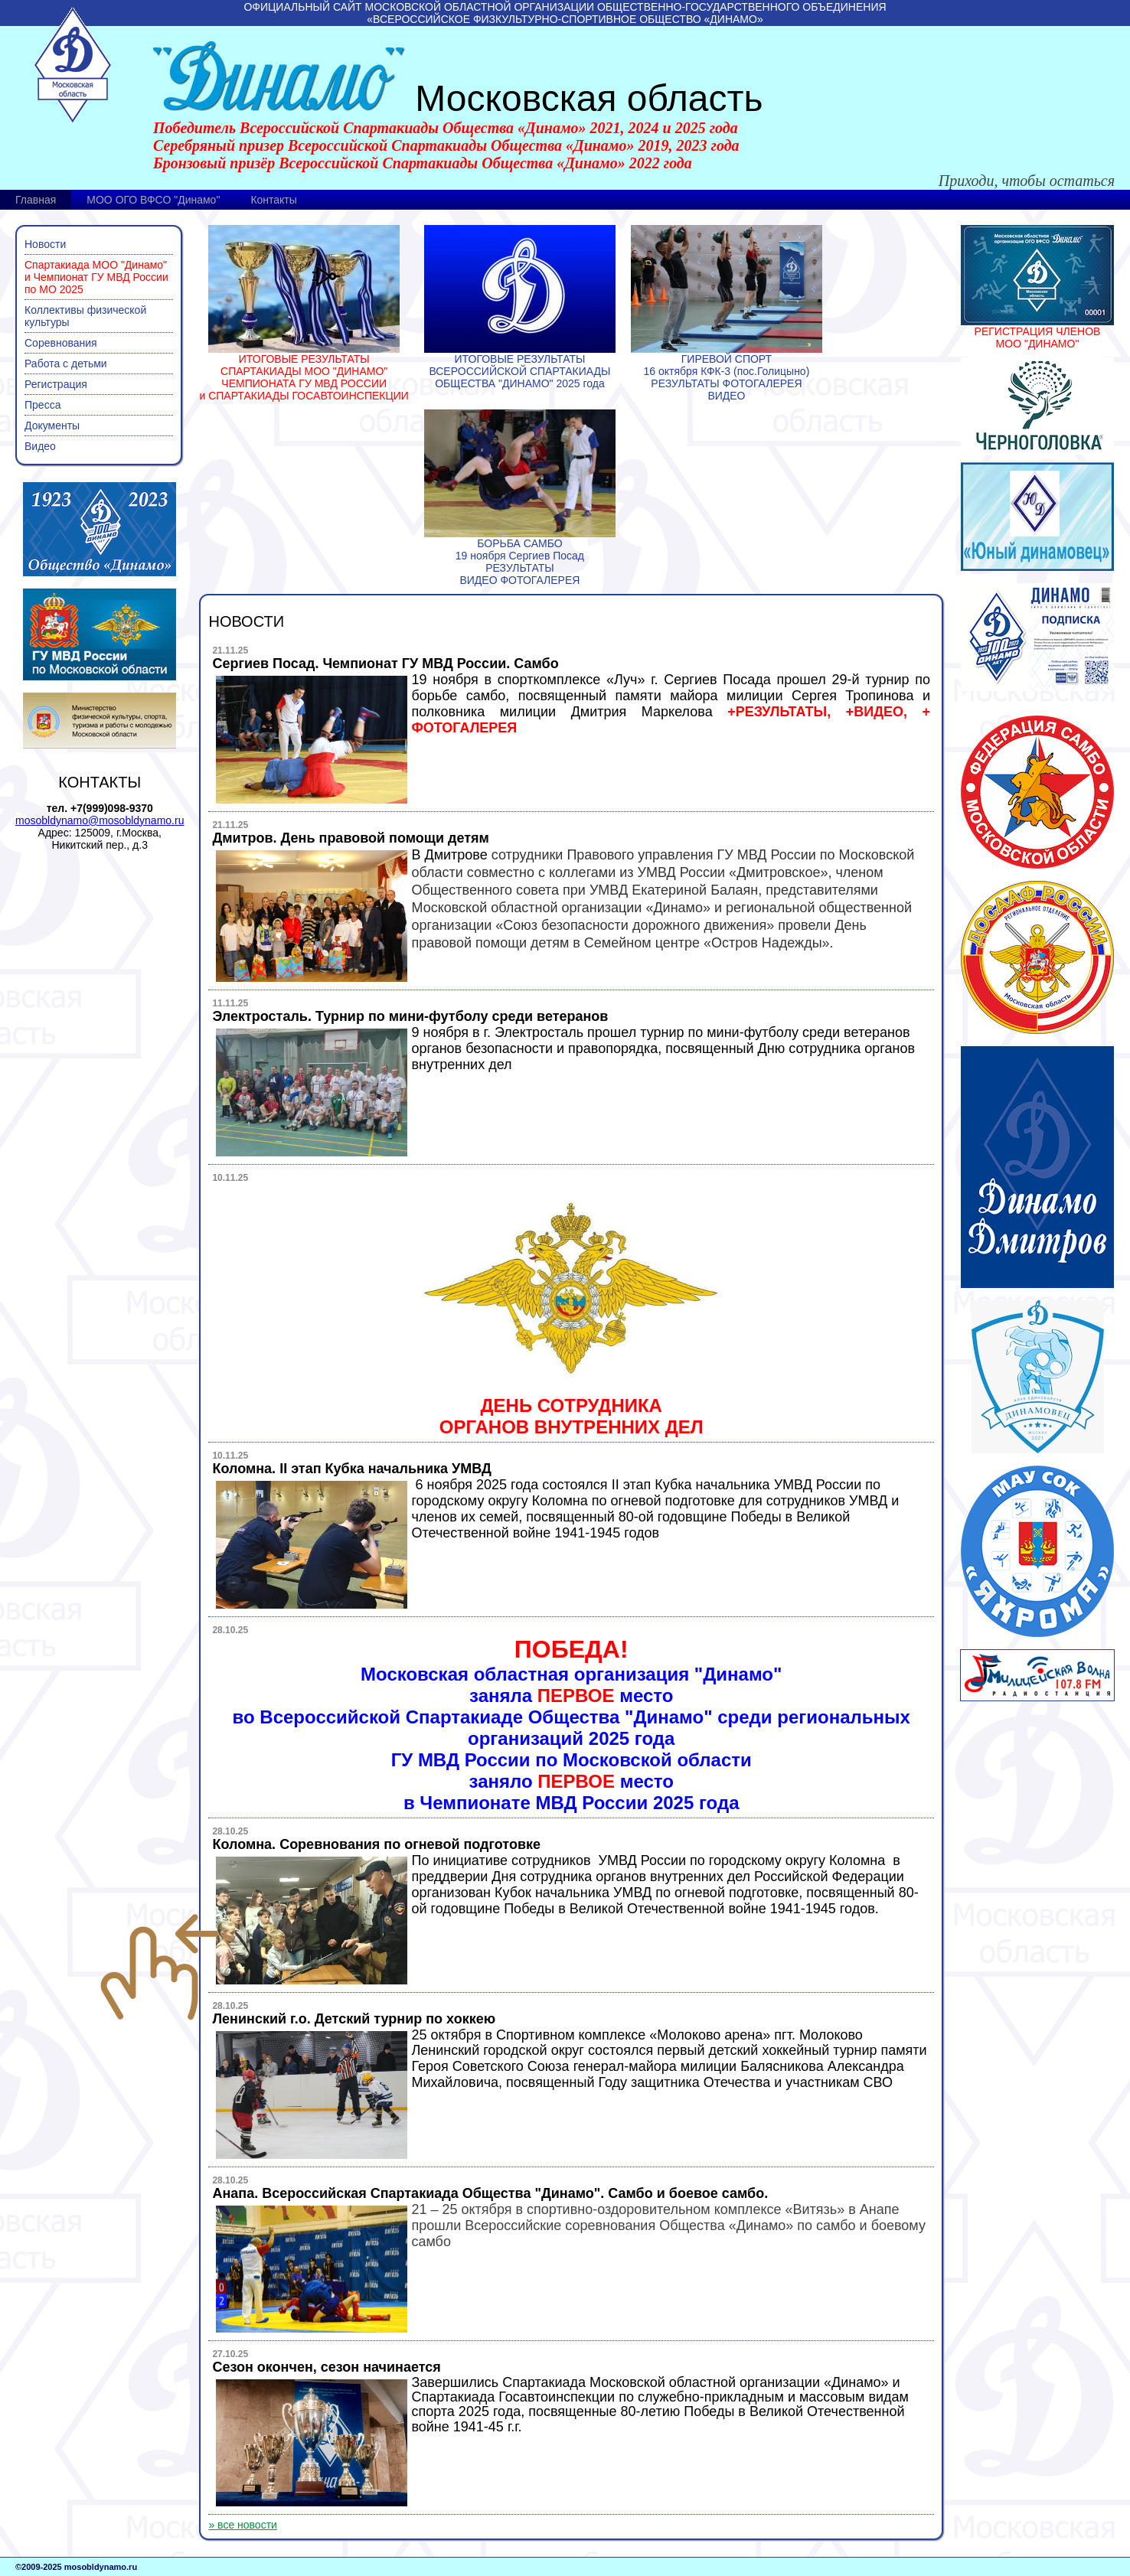  What do you see at coordinates (153, 1971) in the screenshot?
I see `swipe left to navigate or dismiss` at bounding box center [153, 1971].